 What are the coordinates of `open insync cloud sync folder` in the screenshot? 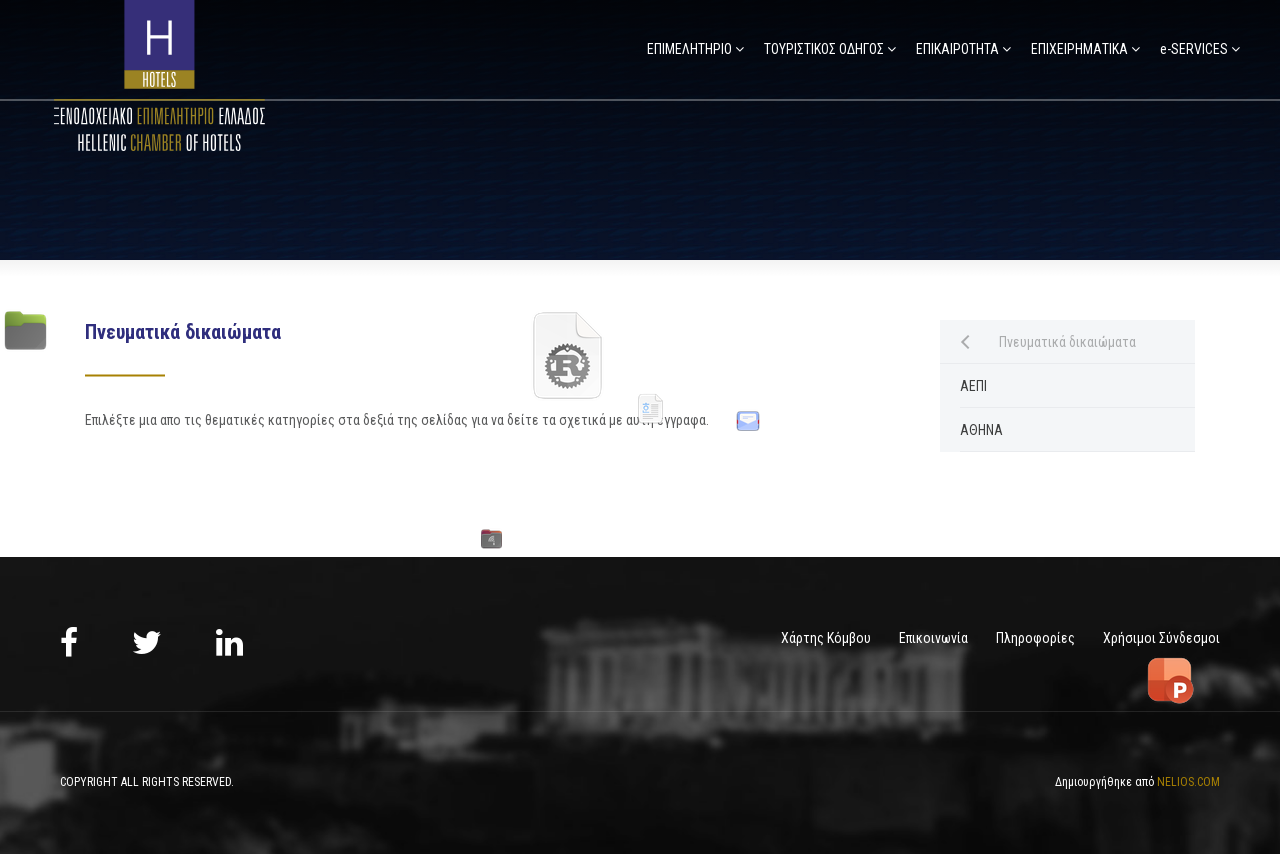 It's located at (491, 538).